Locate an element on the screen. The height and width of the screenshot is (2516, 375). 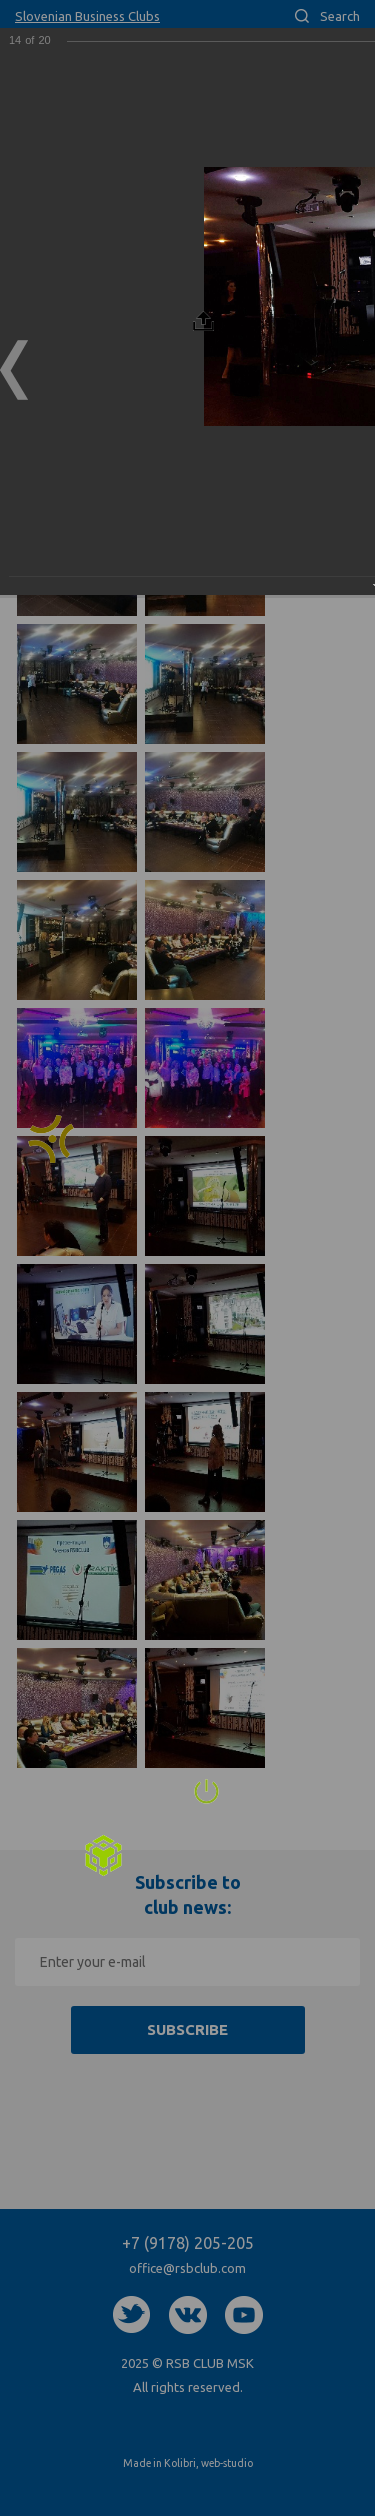
open Launchpad app launcher is located at coordinates (51, 1139).